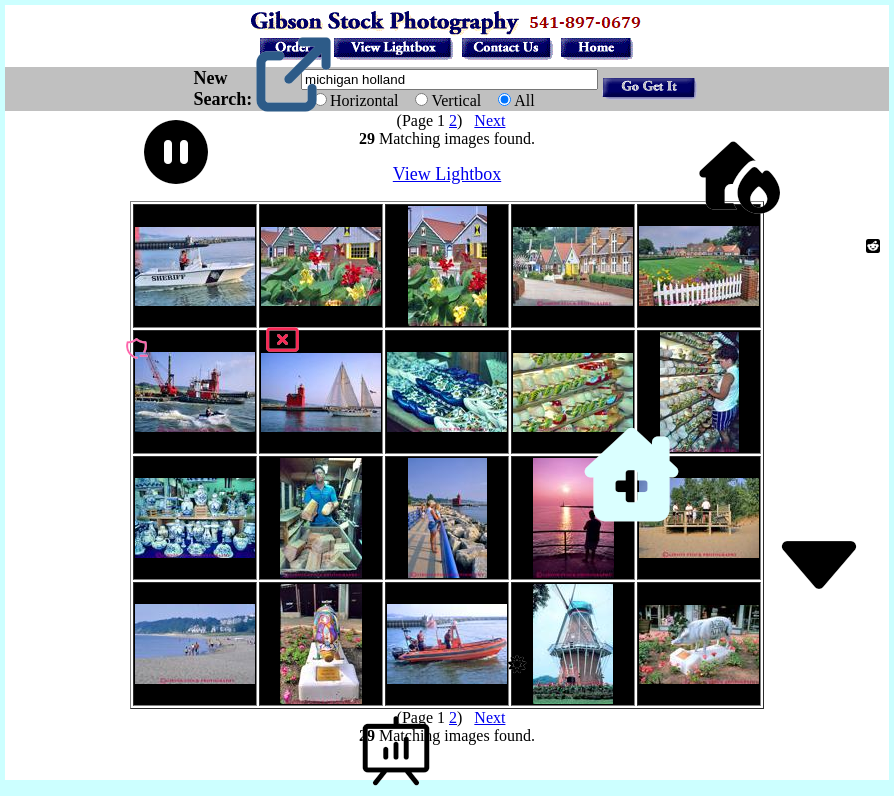 This screenshot has height=796, width=894. Describe the element at coordinates (873, 246) in the screenshot. I see `open reddit app` at that location.